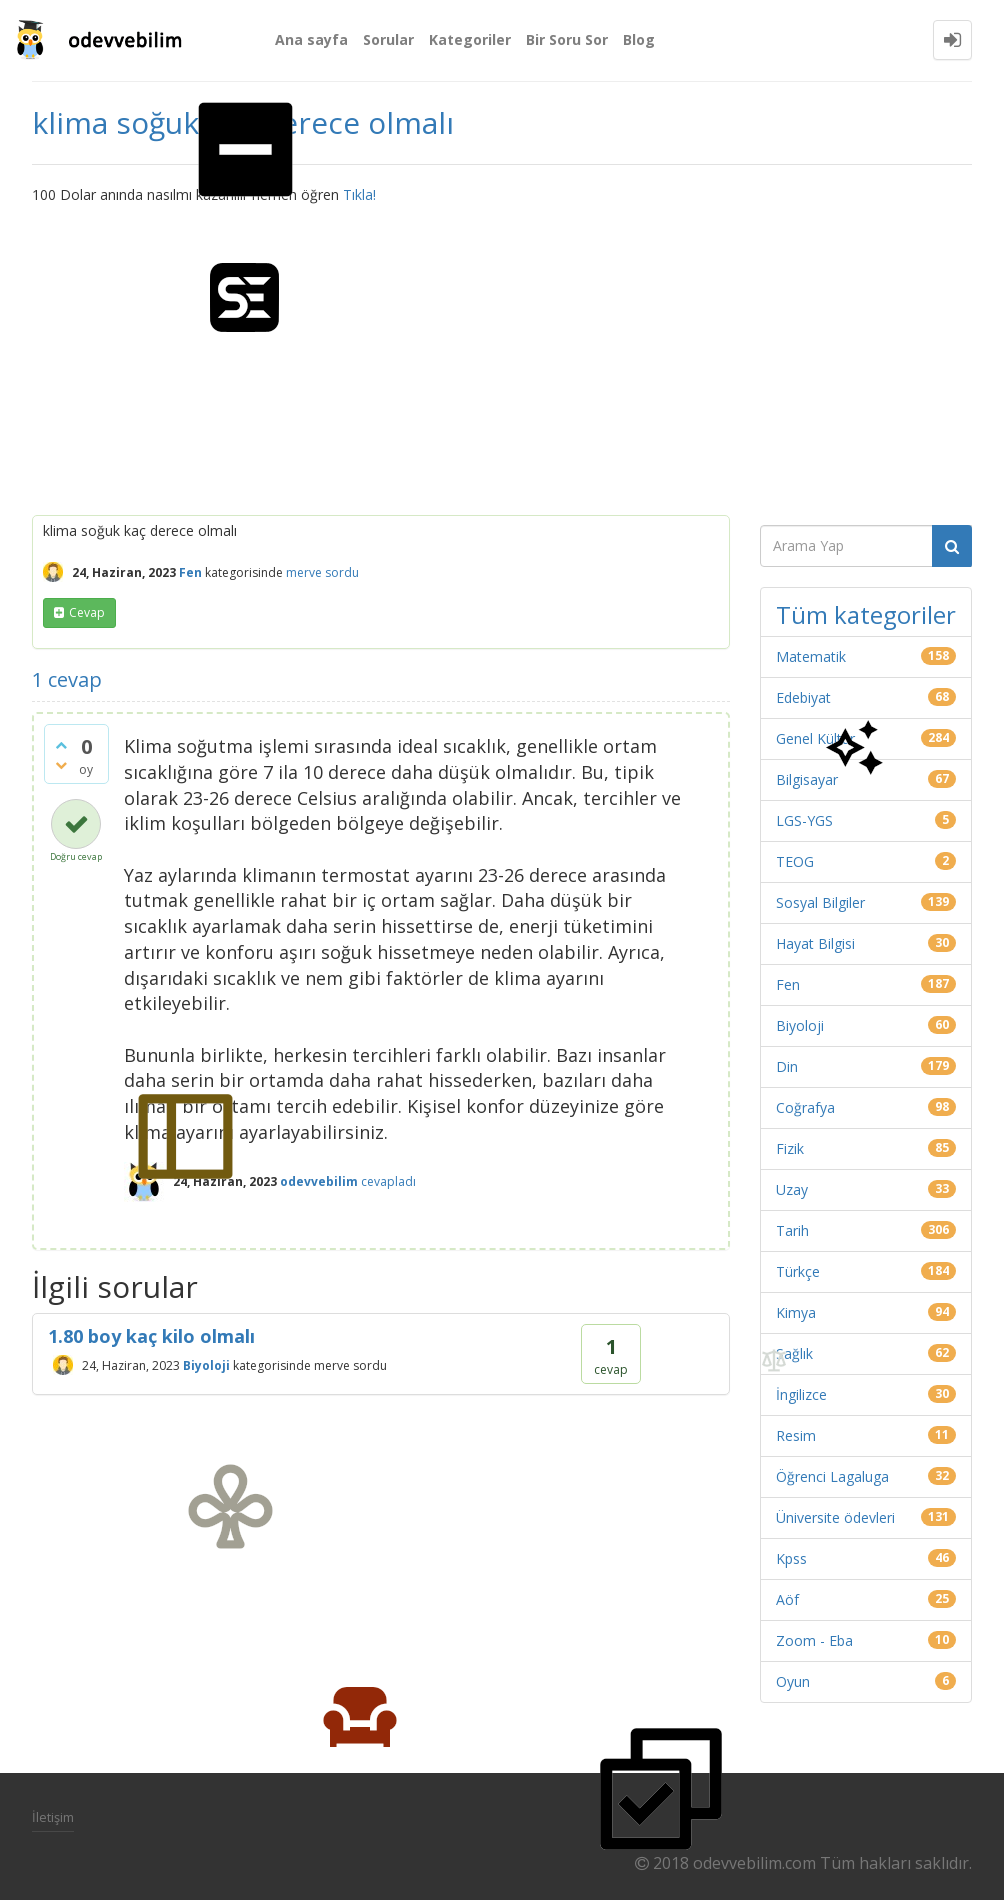 The width and height of the screenshot is (1004, 1900). I want to click on open Subtitle Edit application, so click(244, 297).